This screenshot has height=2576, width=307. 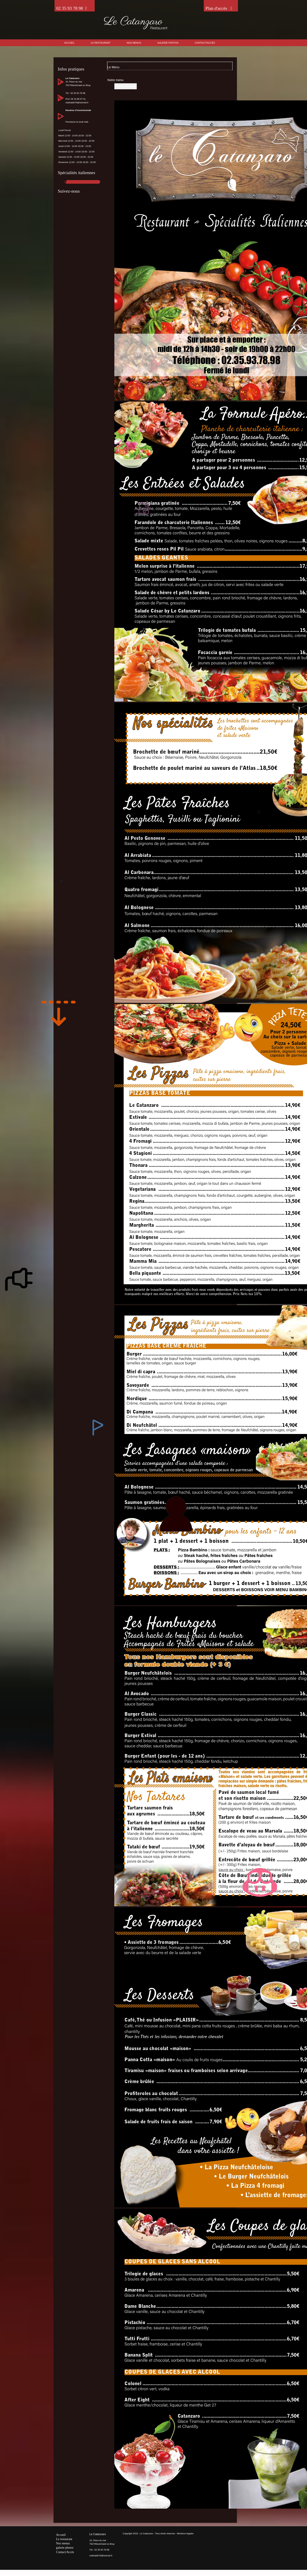 I want to click on create a new draft issue, so click(x=259, y=812).